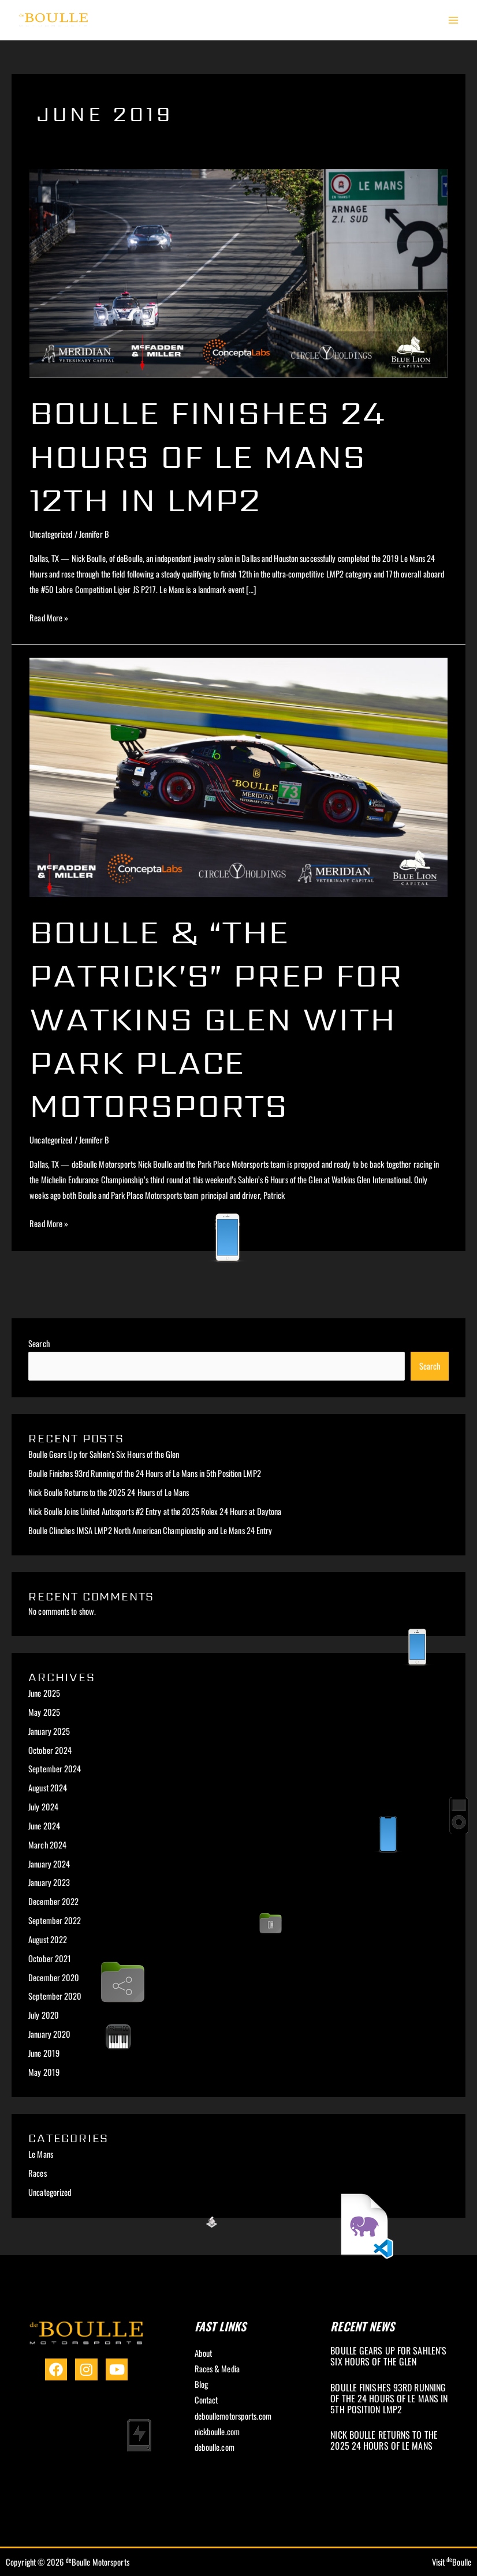 This screenshot has height=2576, width=477. Describe the element at coordinates (228, 1238) in the screenshot. I see `iPhone 7 Plus device connected` at that location.